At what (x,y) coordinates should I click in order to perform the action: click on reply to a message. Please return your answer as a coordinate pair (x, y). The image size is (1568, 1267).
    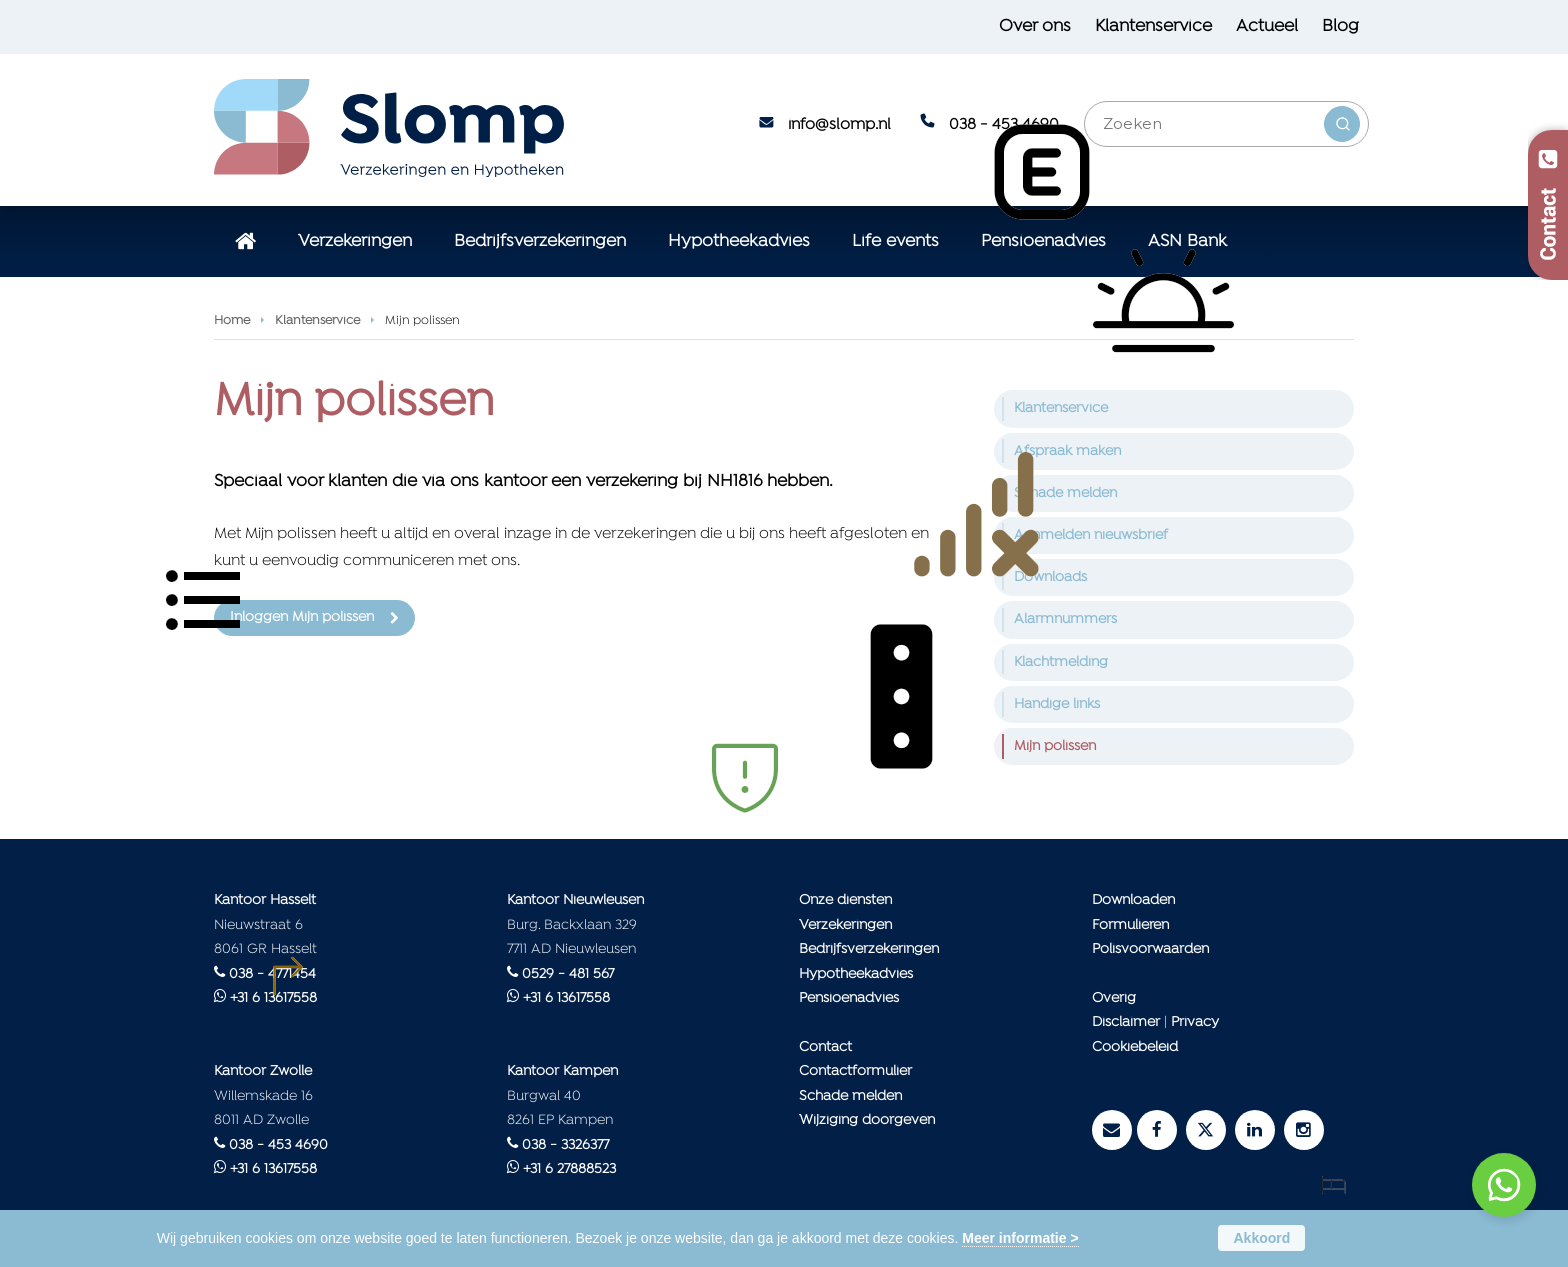
    Looking at the image, I should click on (285, 976).